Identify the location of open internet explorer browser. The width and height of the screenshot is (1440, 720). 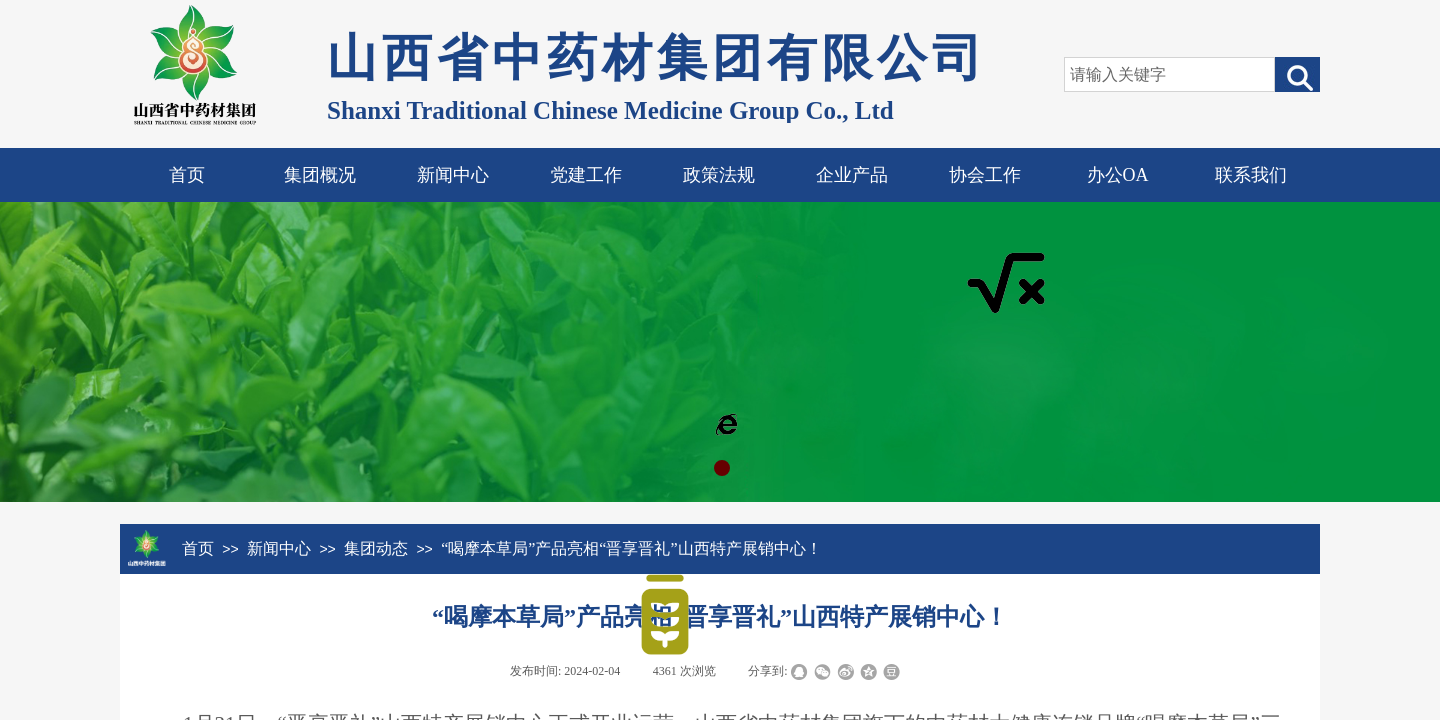
(726, 424).